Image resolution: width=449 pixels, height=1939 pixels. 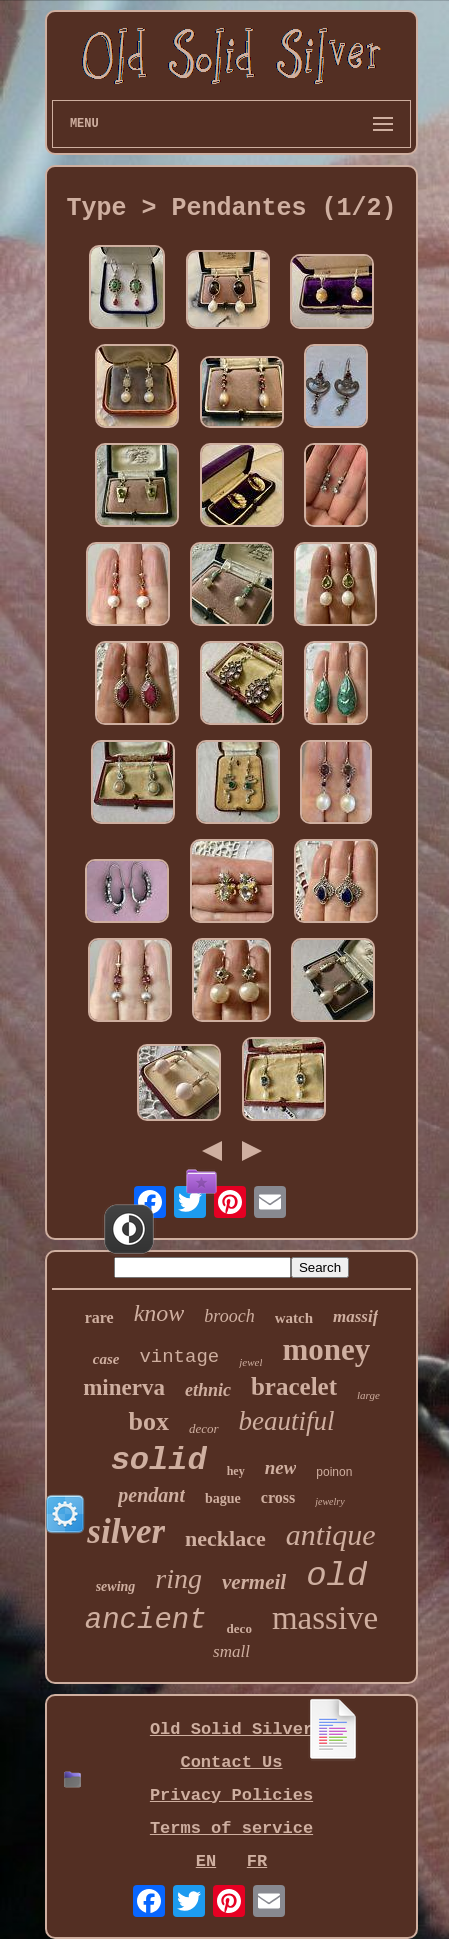 I want to click on access plasma desktop theme settings, so click(x=129, y=1230).